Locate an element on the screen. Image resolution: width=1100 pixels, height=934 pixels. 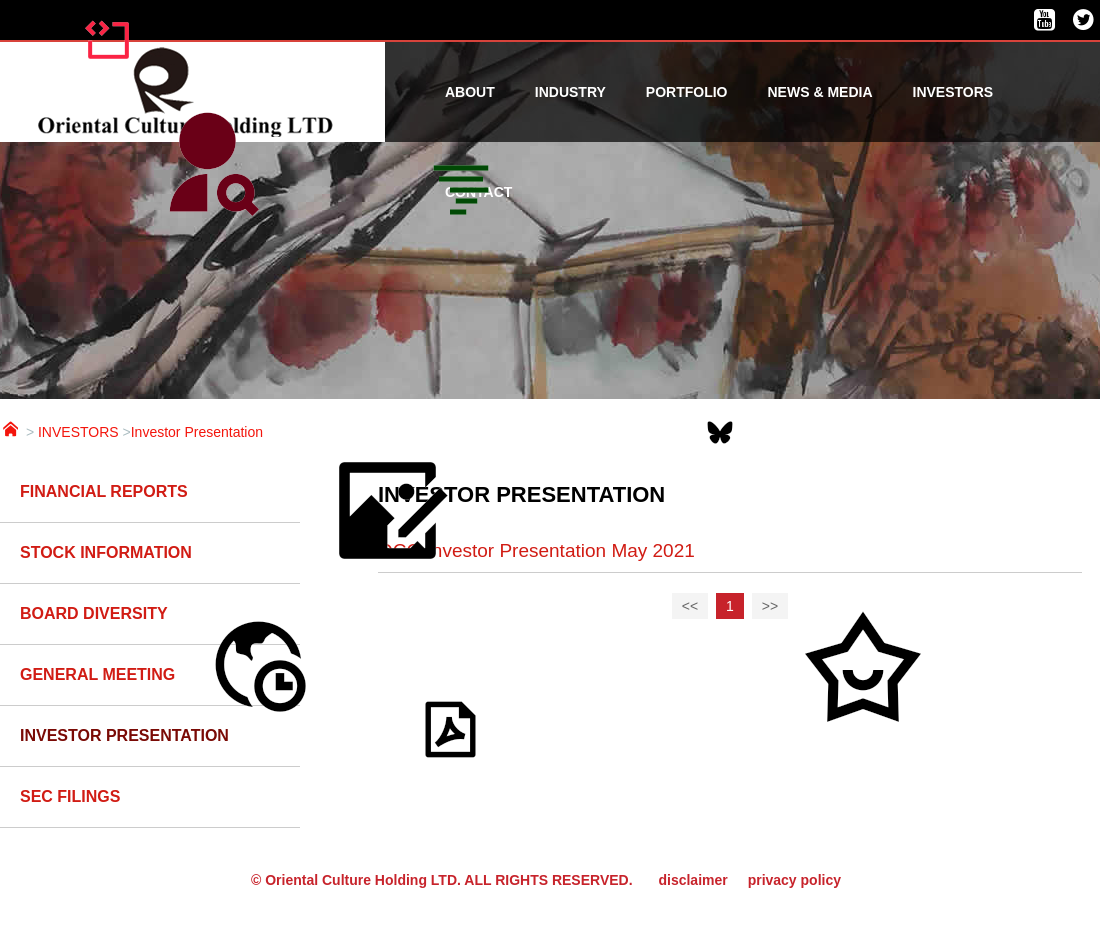
view or change time zone settings is located at coordinates (258, 664).